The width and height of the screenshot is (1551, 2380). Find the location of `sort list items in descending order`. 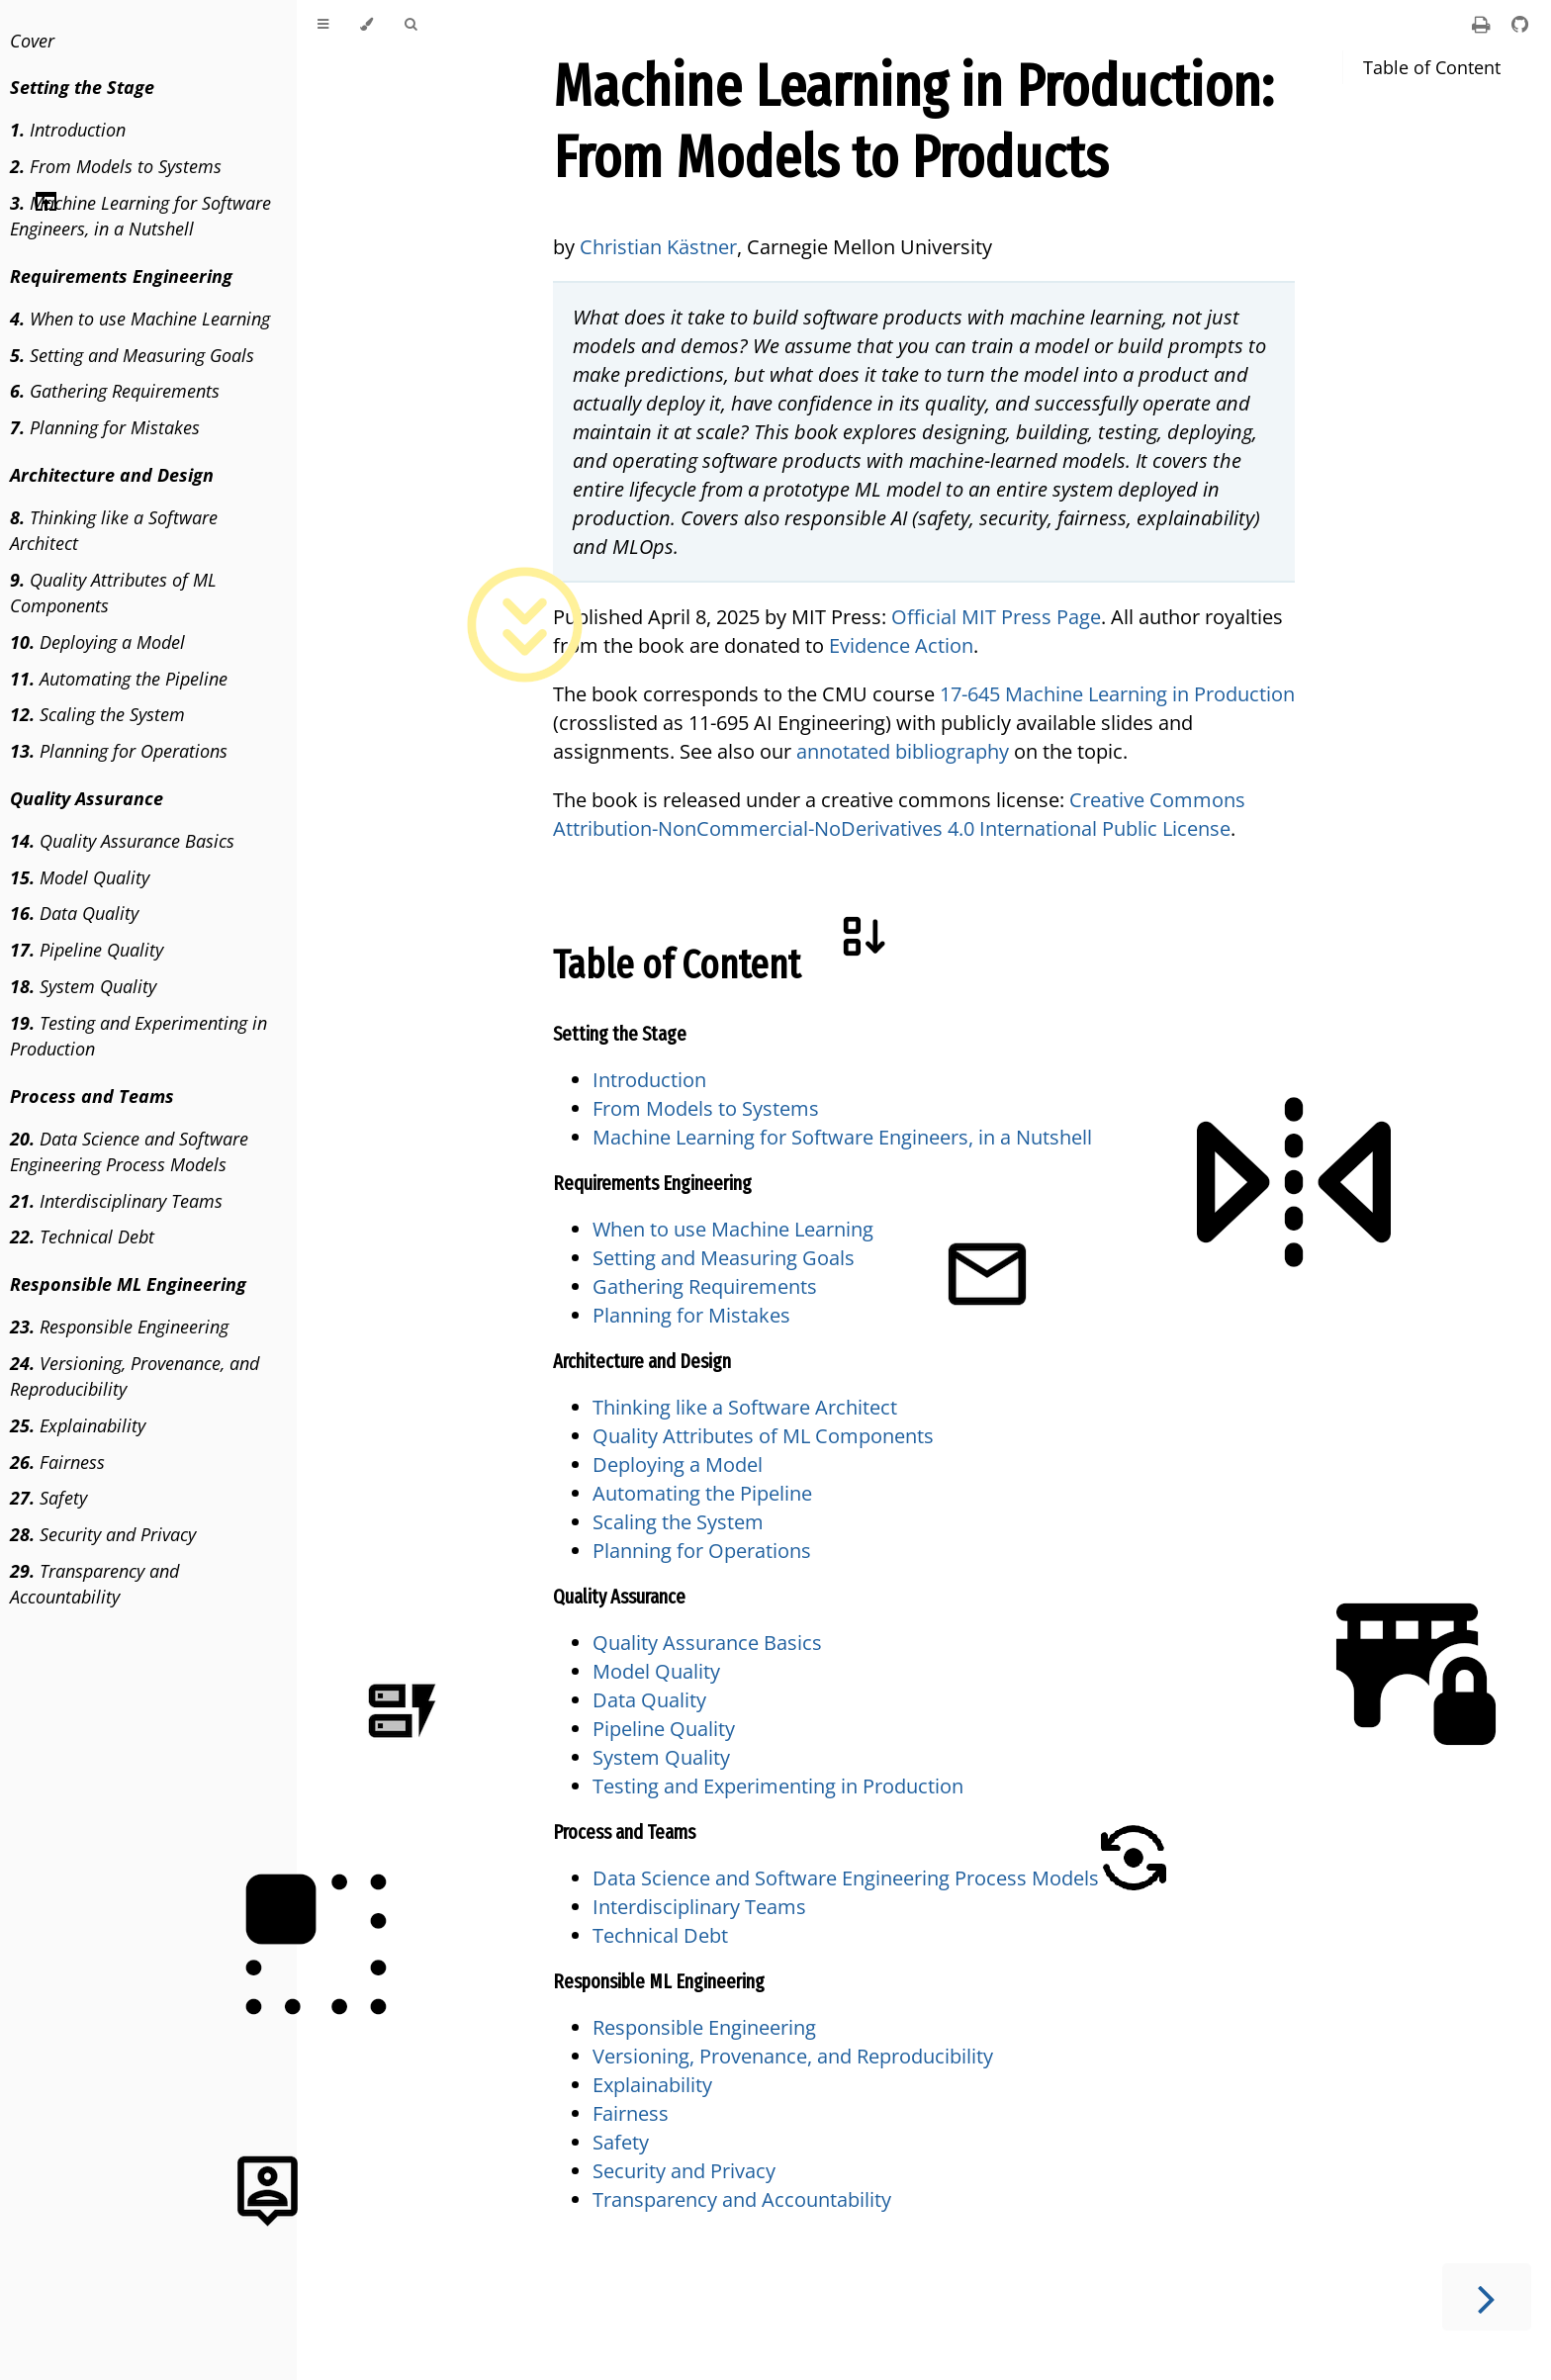

sort list items in descending order is located at coordinates (863, 936).